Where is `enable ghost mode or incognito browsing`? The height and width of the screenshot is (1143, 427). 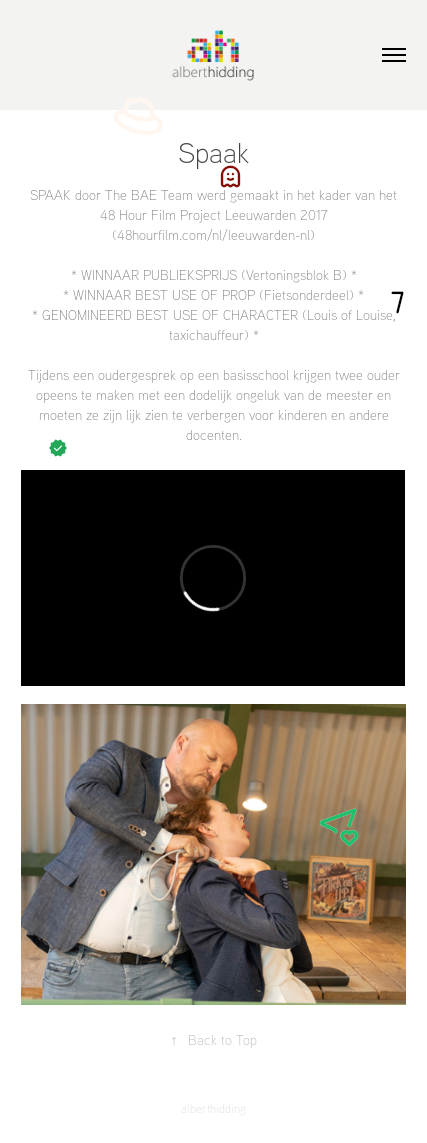 enable ghost mode or incognito browsing is located at coordinates (230, 176).